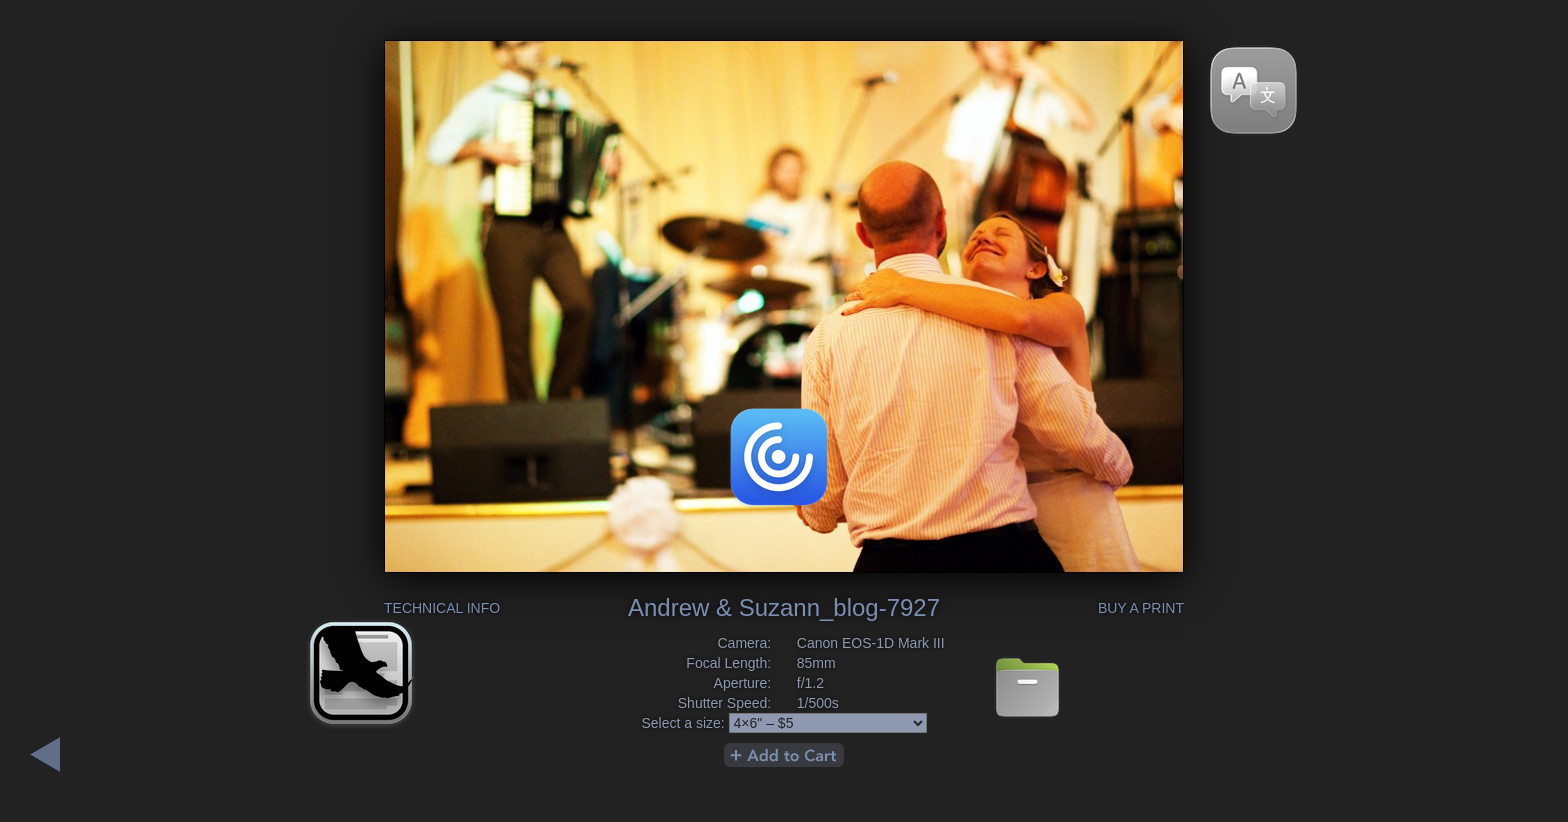 The image size is (1568, 822). I want to click on open citrix workspace app, so click(779, 457).